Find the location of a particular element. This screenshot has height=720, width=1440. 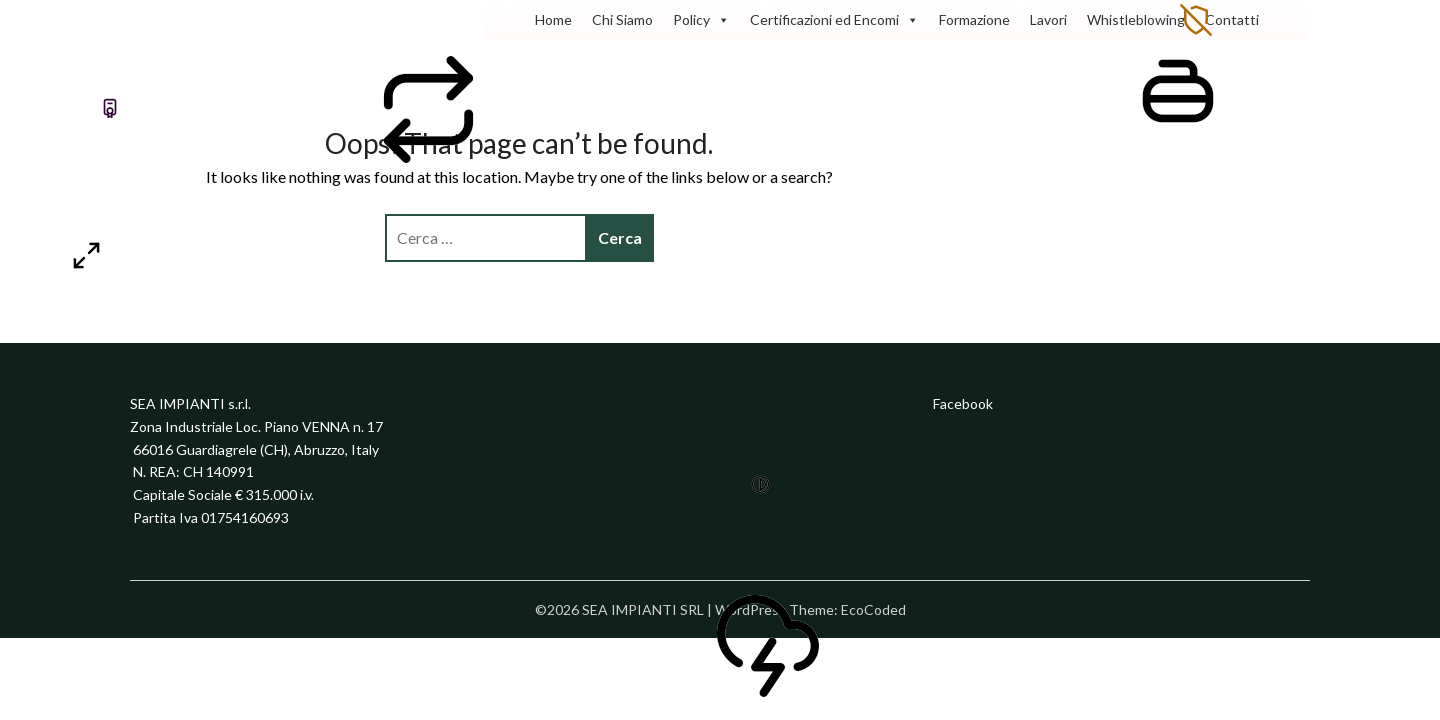

enable repeat or loop mode is located at coordinates (428, 109).